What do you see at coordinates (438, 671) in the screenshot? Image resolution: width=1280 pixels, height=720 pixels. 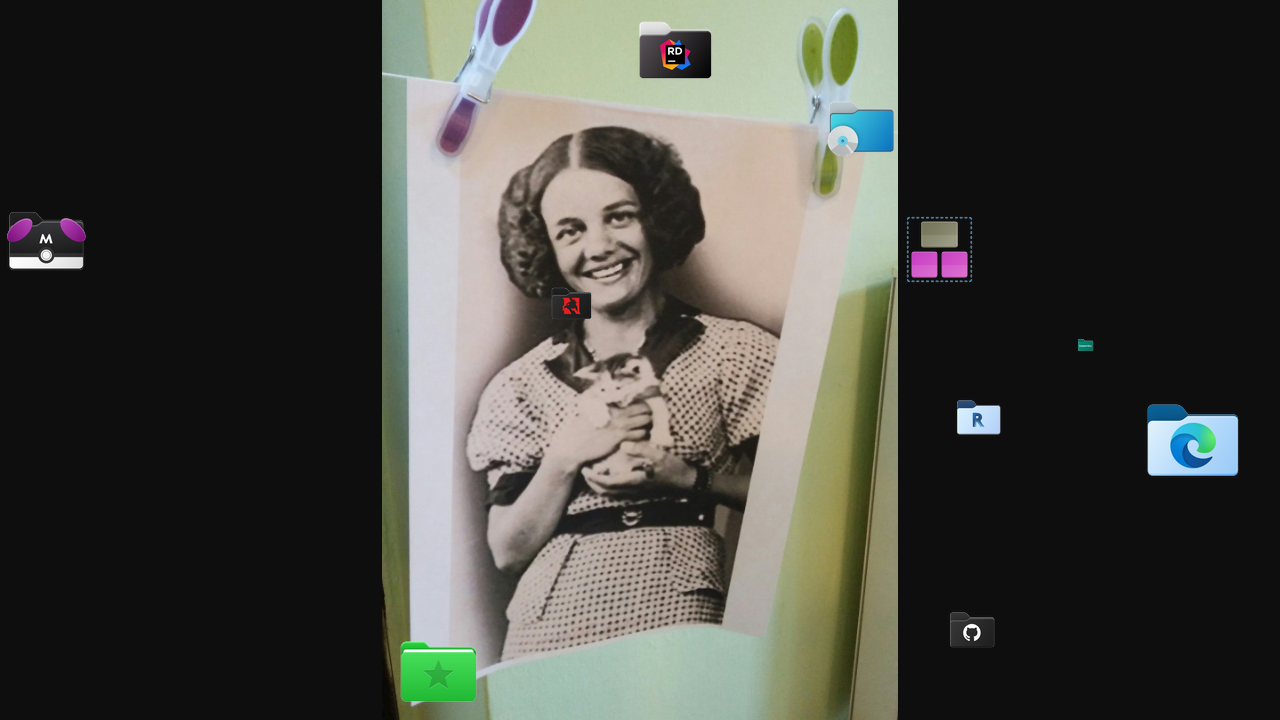 I see `access bookmarked or favorite files` at bounding box center [438, 671].